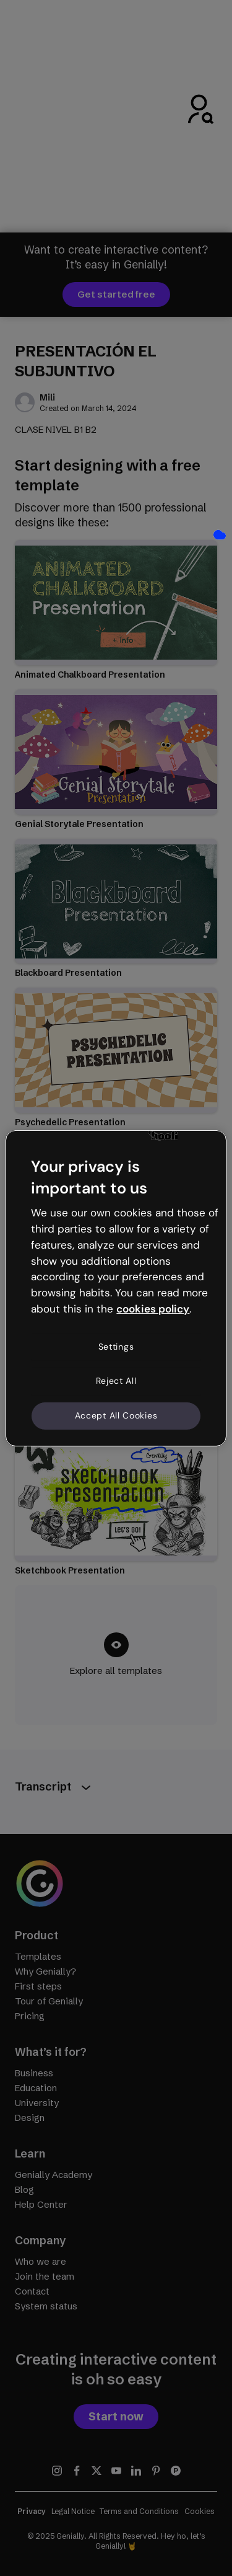  I want to click on search for a user or contact, so click(199, 109).